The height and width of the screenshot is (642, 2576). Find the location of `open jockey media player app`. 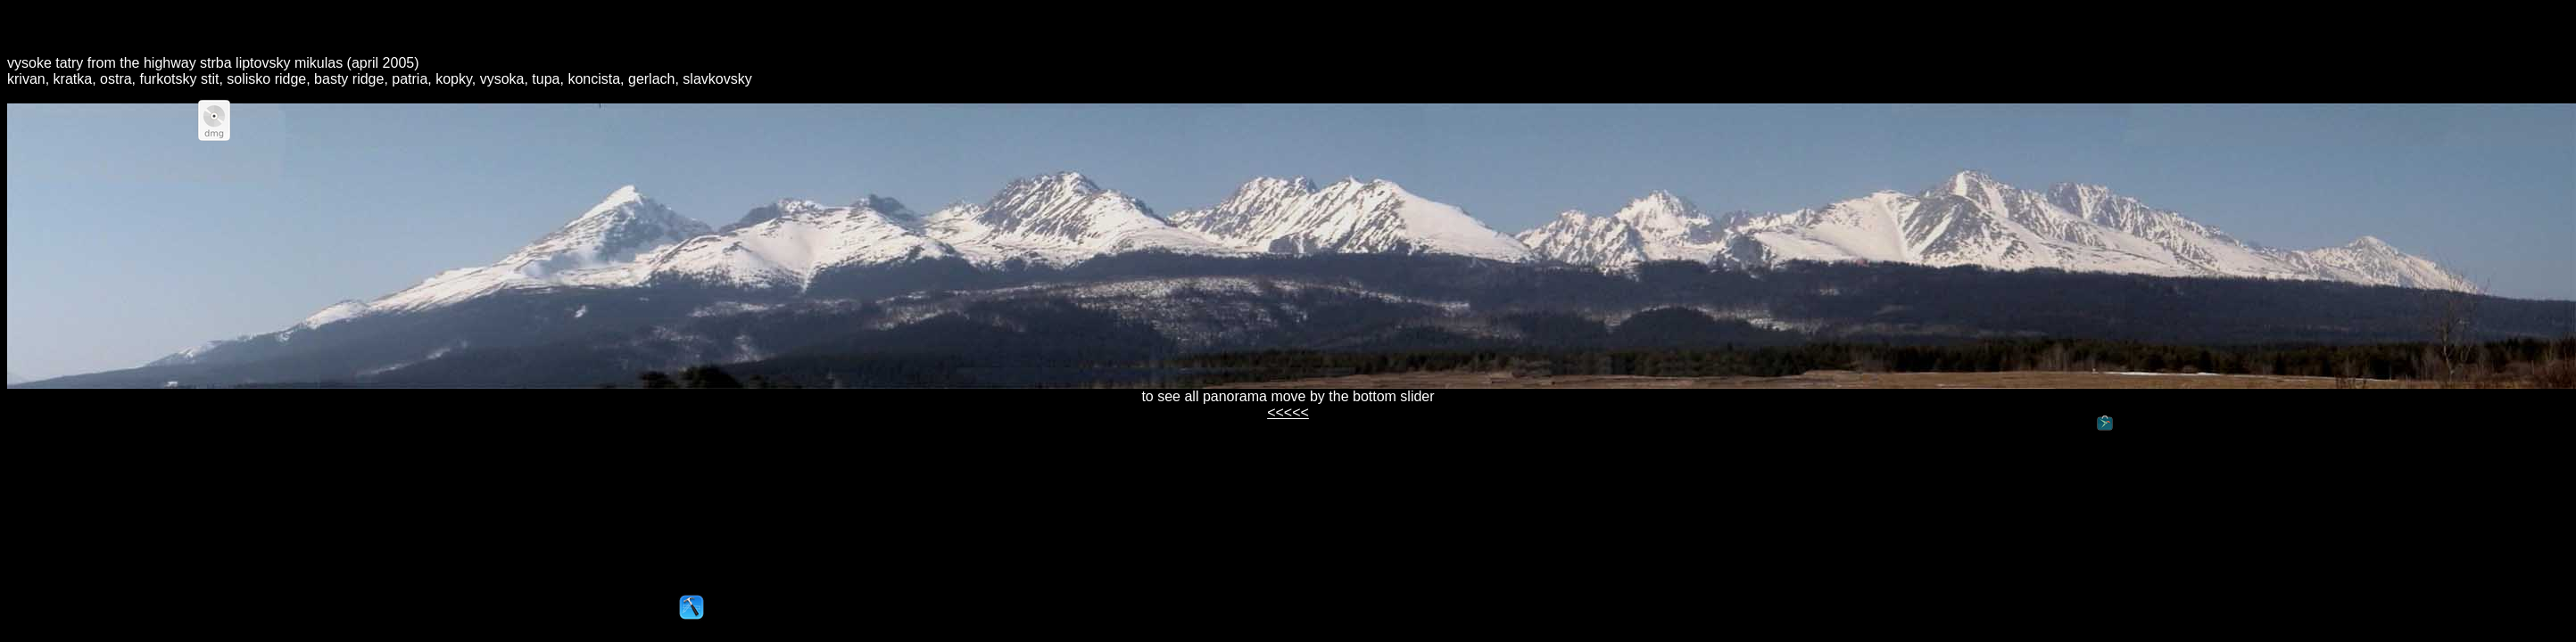

open jockey media player app is located at coordinates (692, 607).